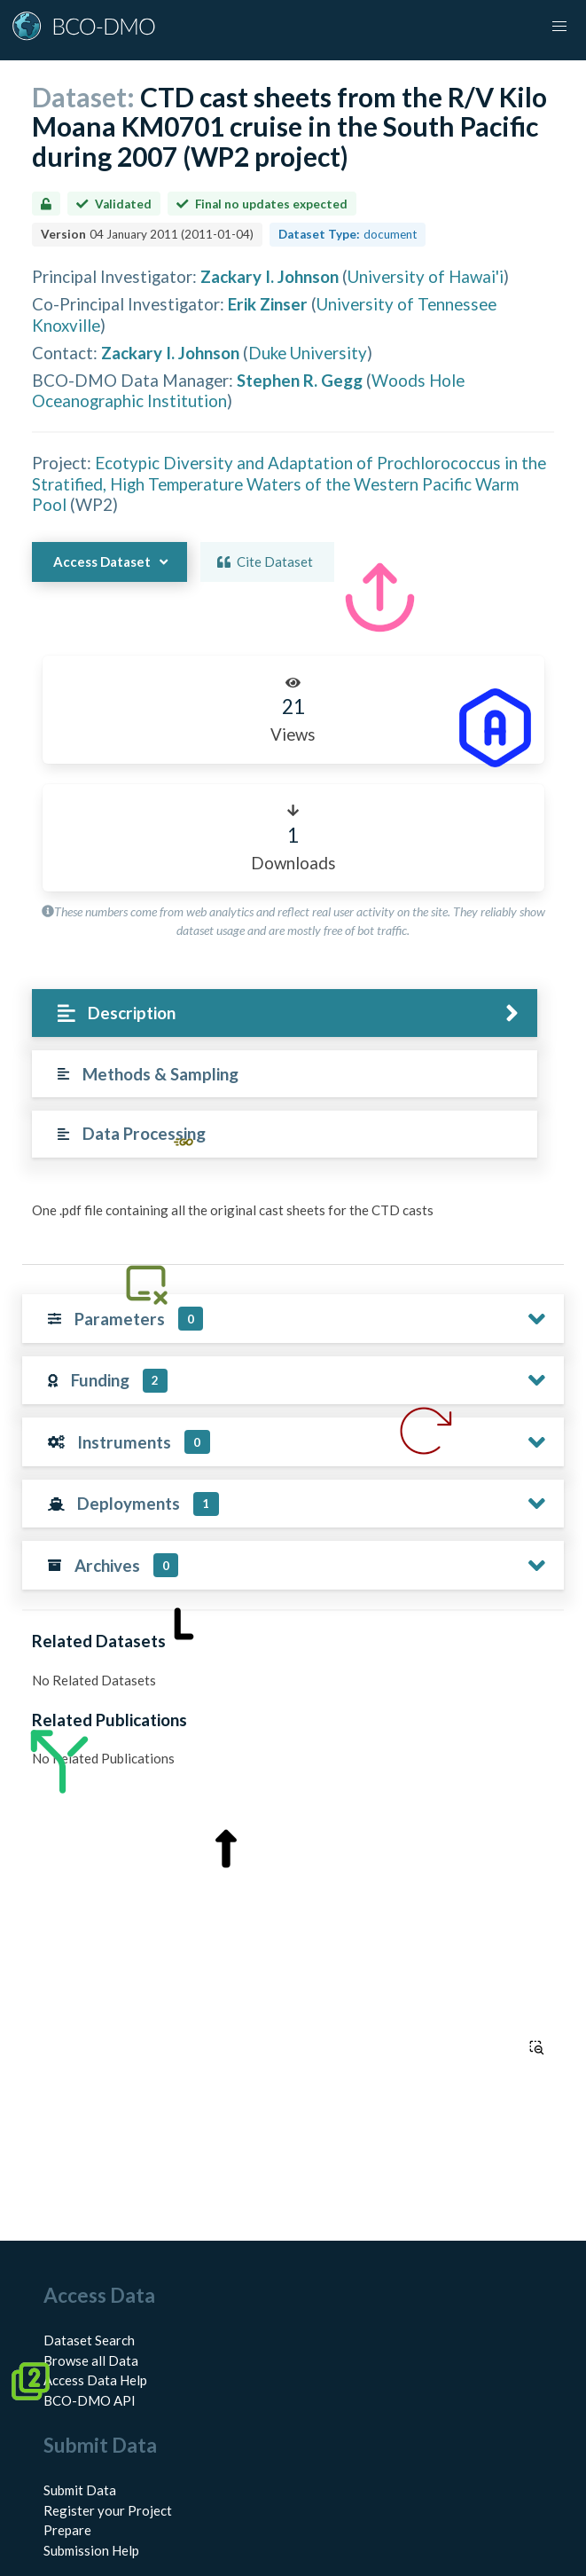  What do you see at coordinates (379, 597) in the screenshot?
I see `upload file or content` at bounding box center [379, 597].